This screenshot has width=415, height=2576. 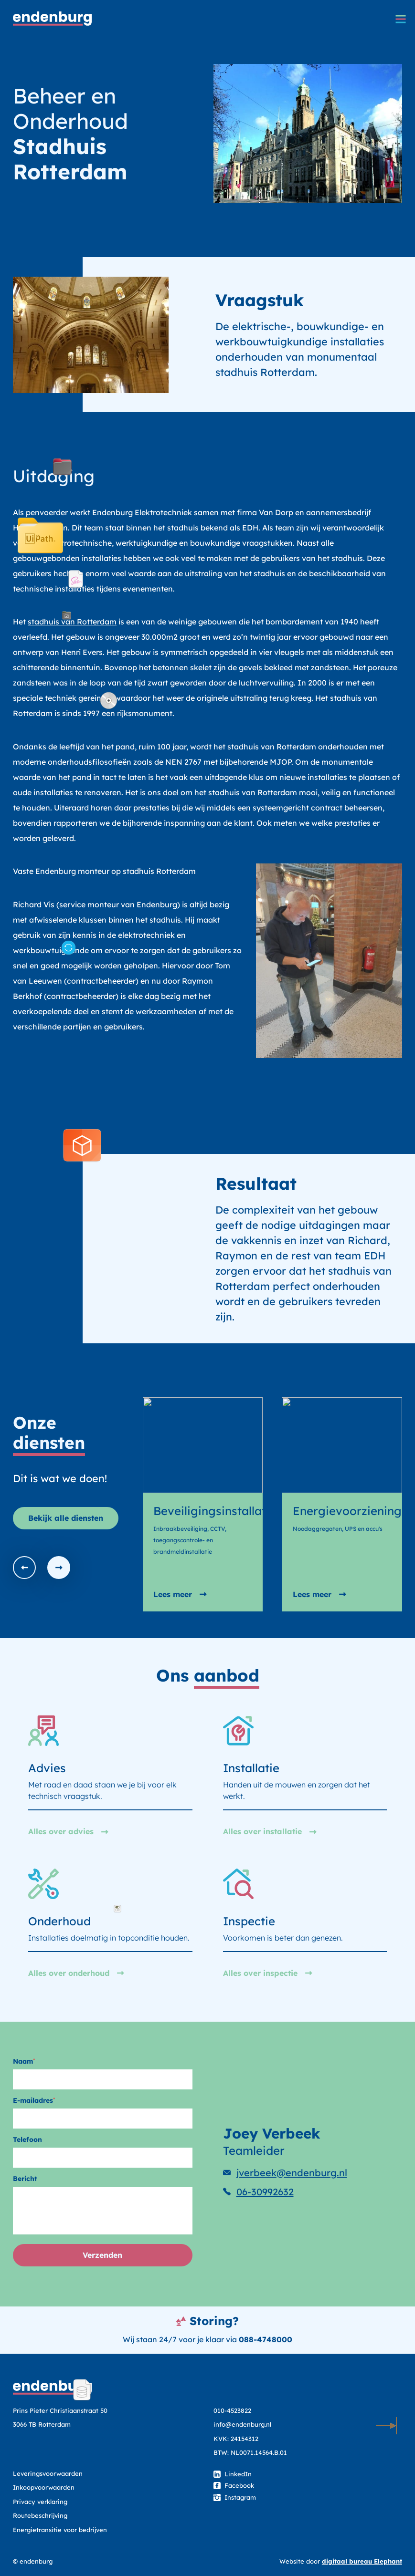 I want to click on open folder to view contents, so click(x=62, y=466).